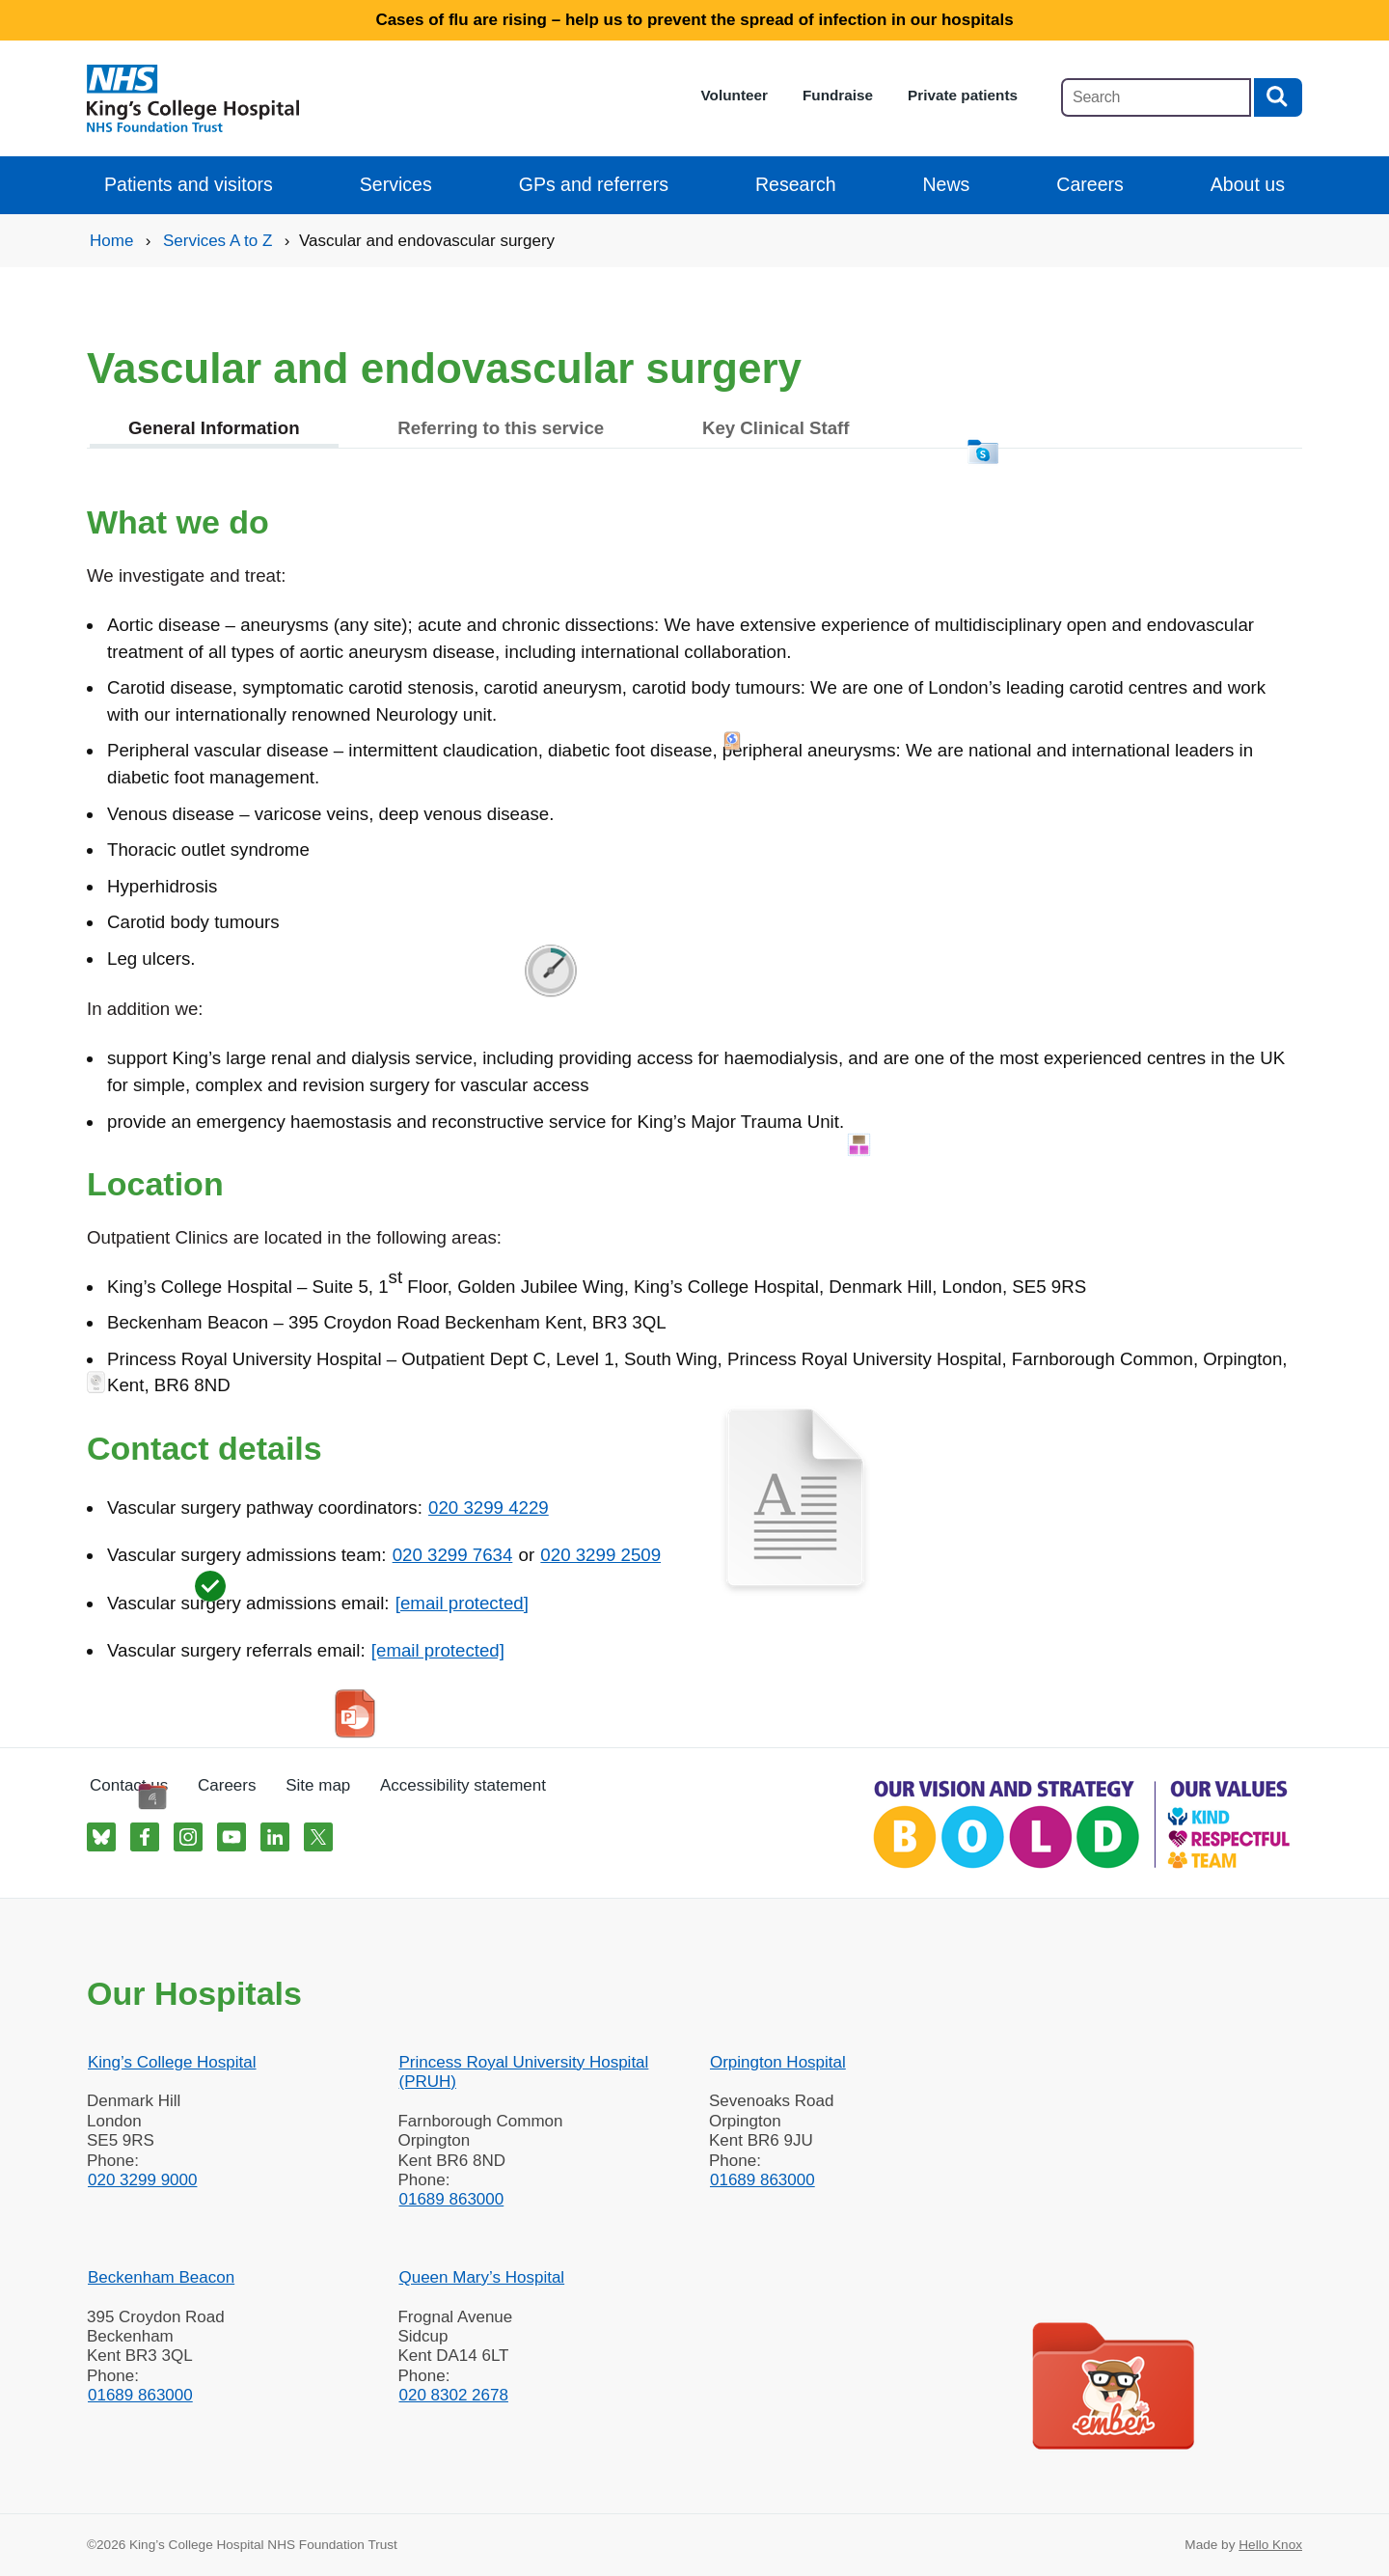  I want to click on confirm or accept an action, so click(210, 1586).